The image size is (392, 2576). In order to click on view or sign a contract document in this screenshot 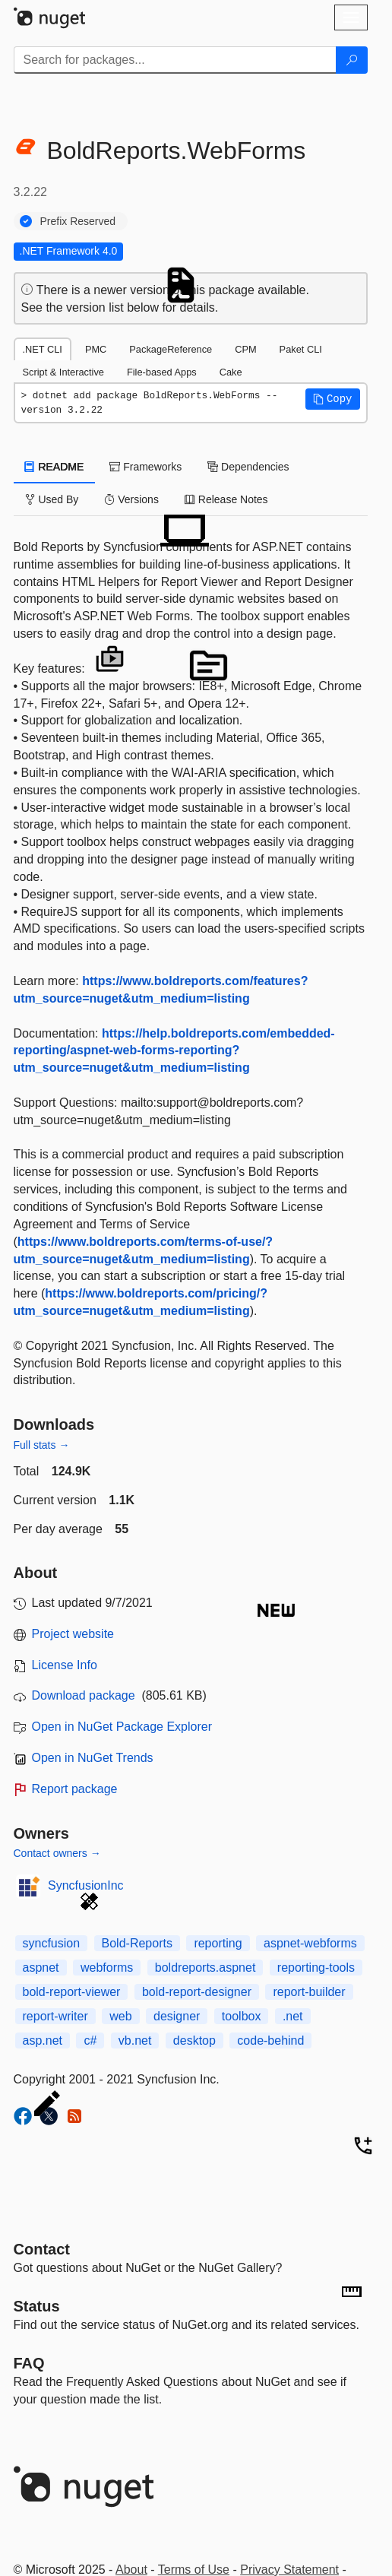, I will do `click(181, 285)`.